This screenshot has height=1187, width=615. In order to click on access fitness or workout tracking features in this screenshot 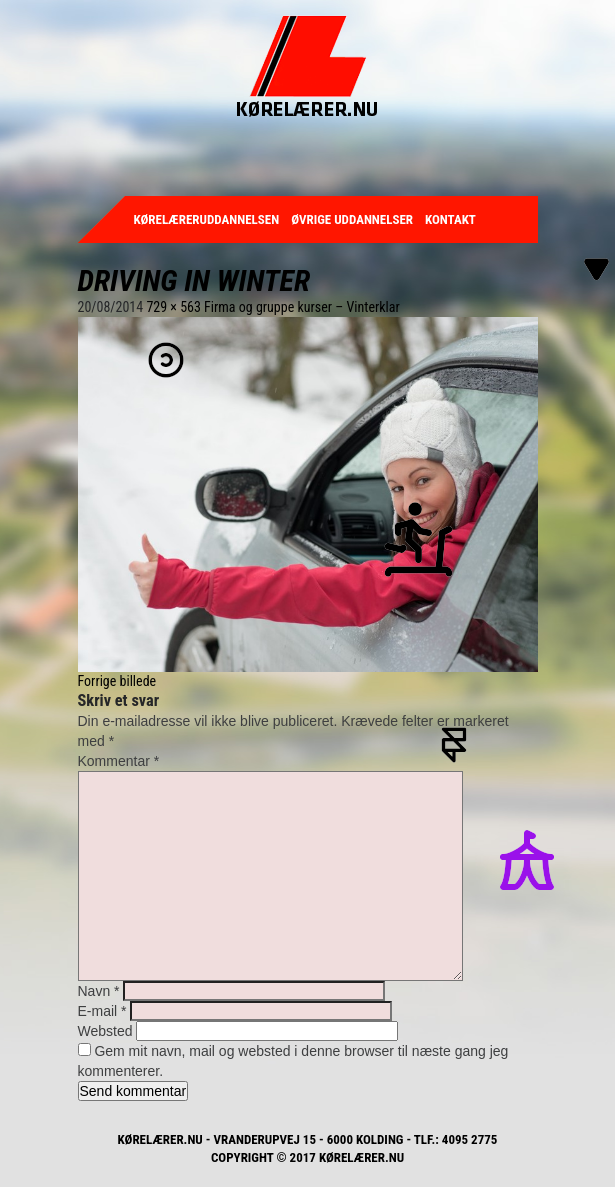, I will do `click(418, 539)`.